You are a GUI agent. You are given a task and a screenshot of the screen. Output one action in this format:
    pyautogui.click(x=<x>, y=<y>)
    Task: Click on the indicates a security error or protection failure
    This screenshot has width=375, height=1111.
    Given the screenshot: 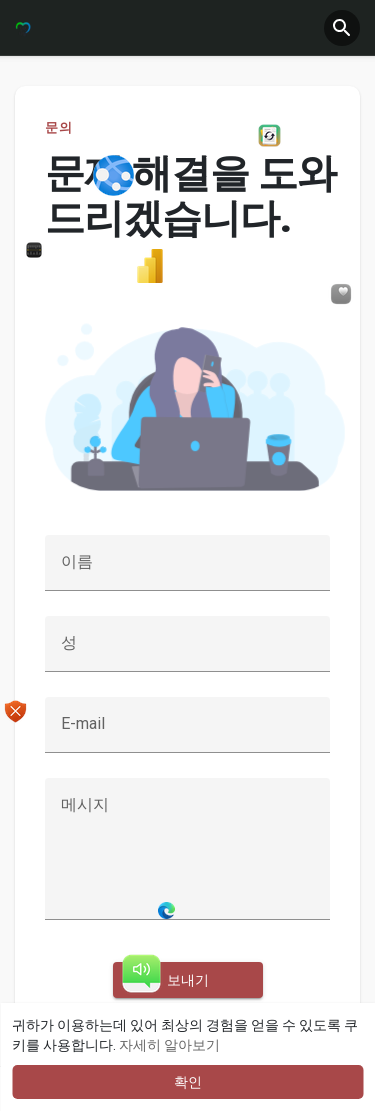 What is the action you would take?
    pyautogui.click(x=15, y=711)
    